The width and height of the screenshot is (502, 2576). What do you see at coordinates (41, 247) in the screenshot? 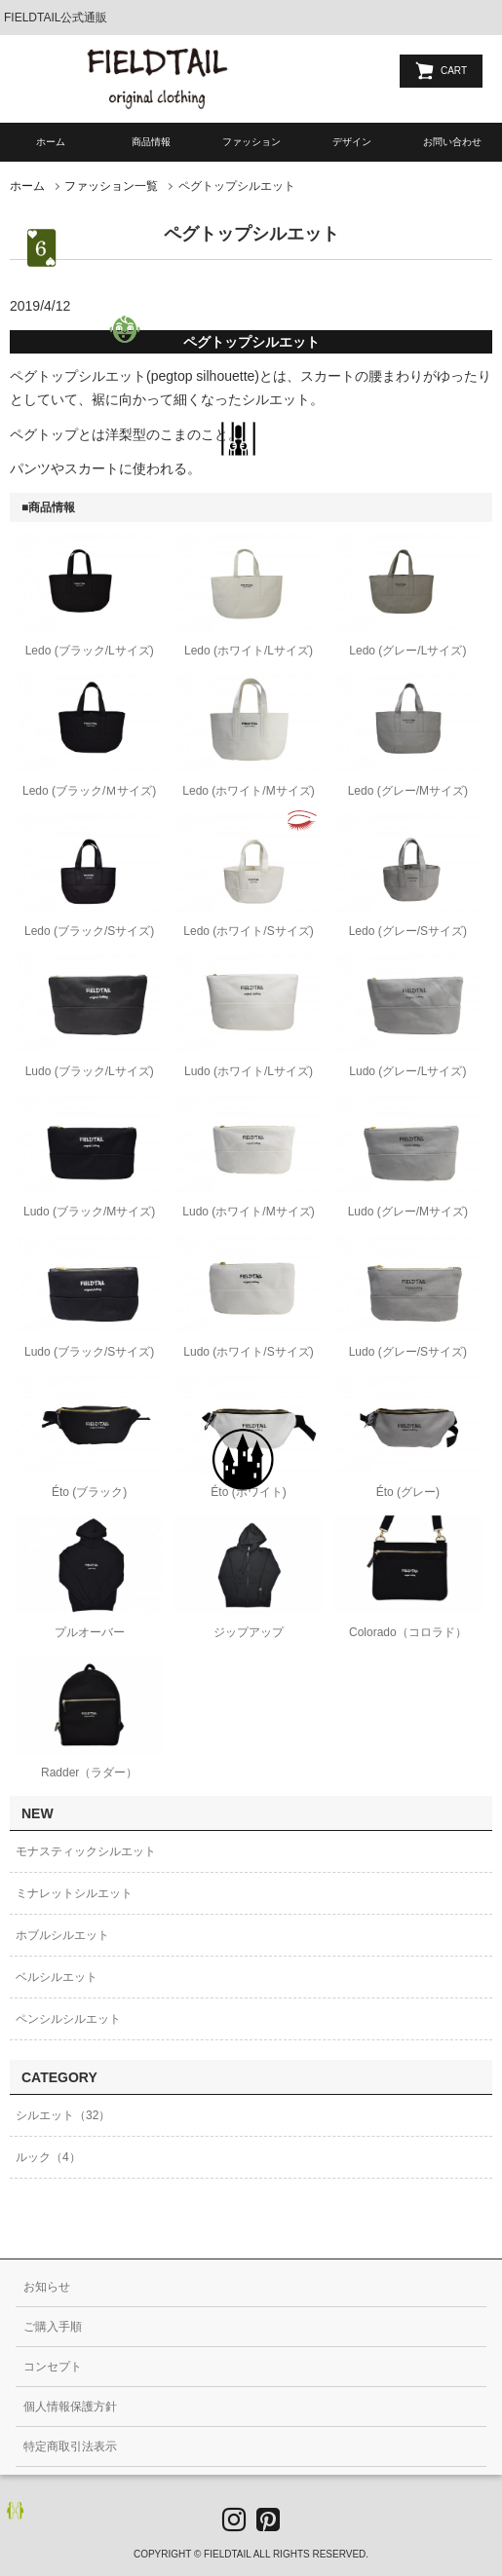
I see `six of hearts playing card` at bounding box center [41, 247].